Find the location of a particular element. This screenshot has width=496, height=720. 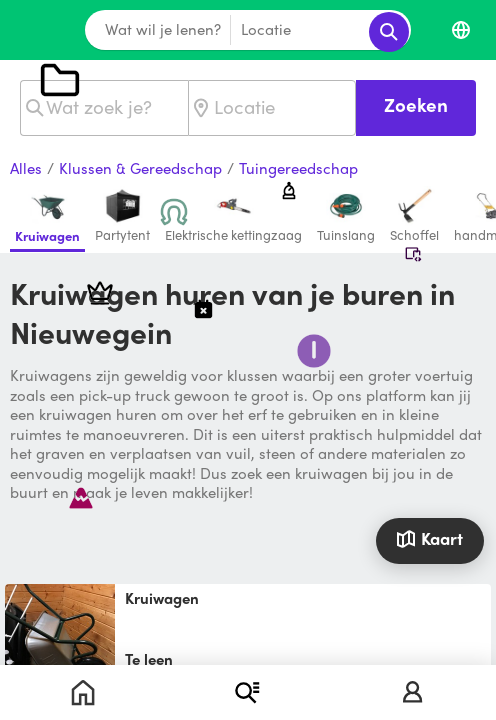

view outdoor or nature-related content is located at coordinates (81, 498).